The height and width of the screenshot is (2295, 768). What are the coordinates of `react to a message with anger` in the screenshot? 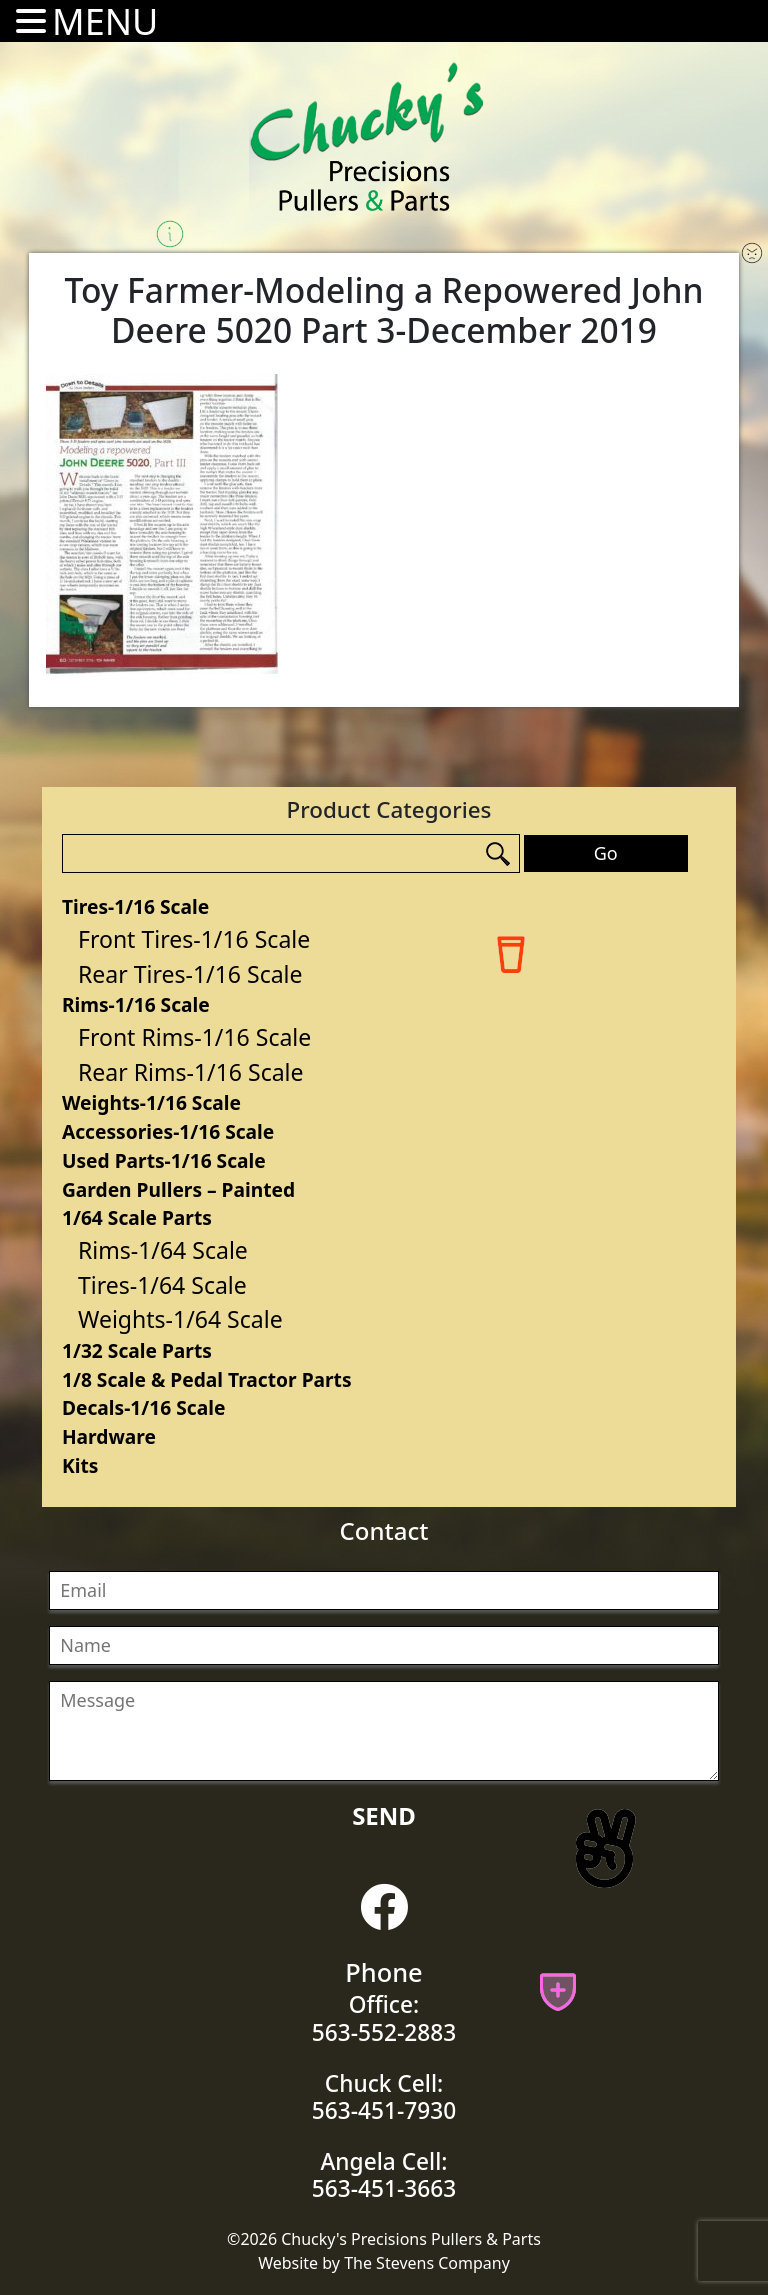 It's located at (752, 253).